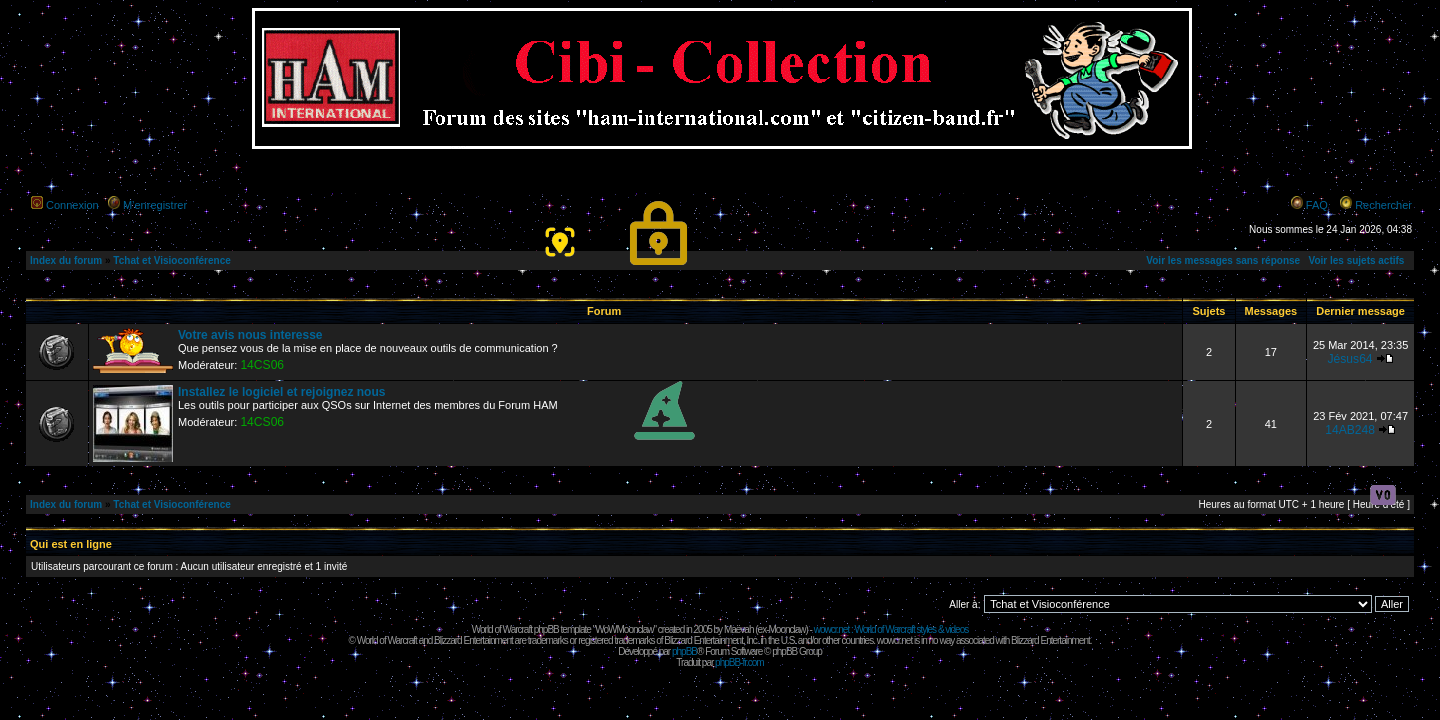 Image resolution: width=1440 pixels, height=720 pixels. I want to click on enable voiceover accessibility feature, so click(1383, 495).